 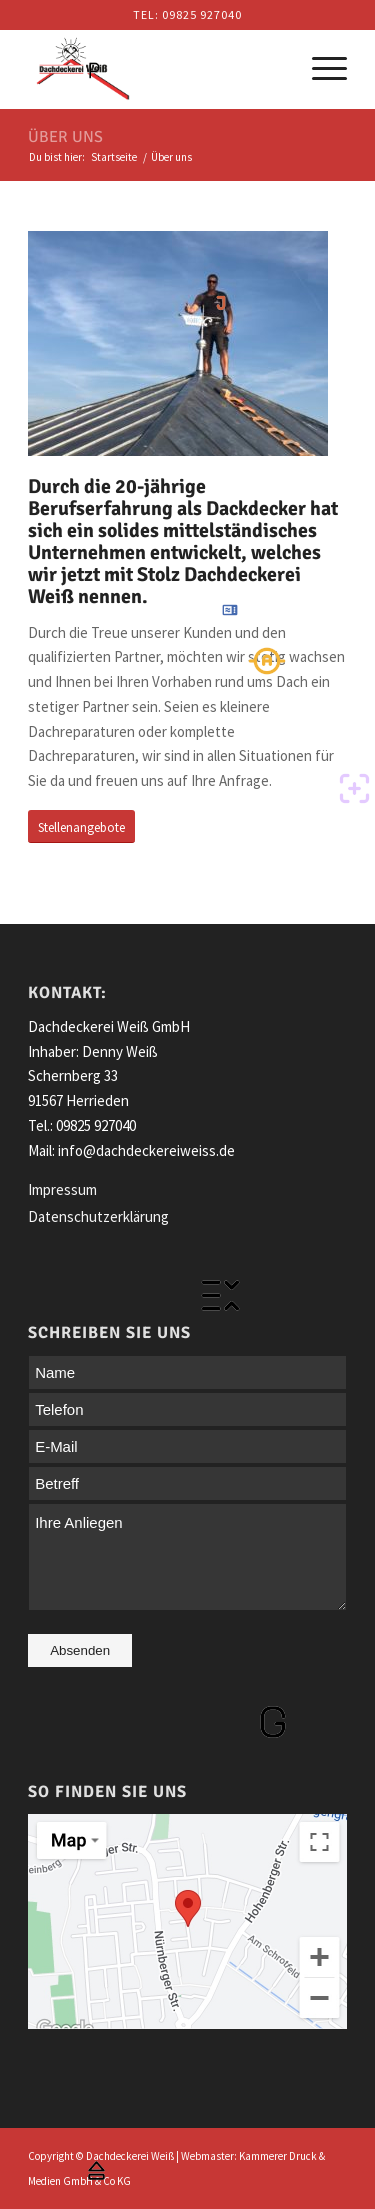 I want to click on collapse or expand all list items, so click(x=220, y=1295).